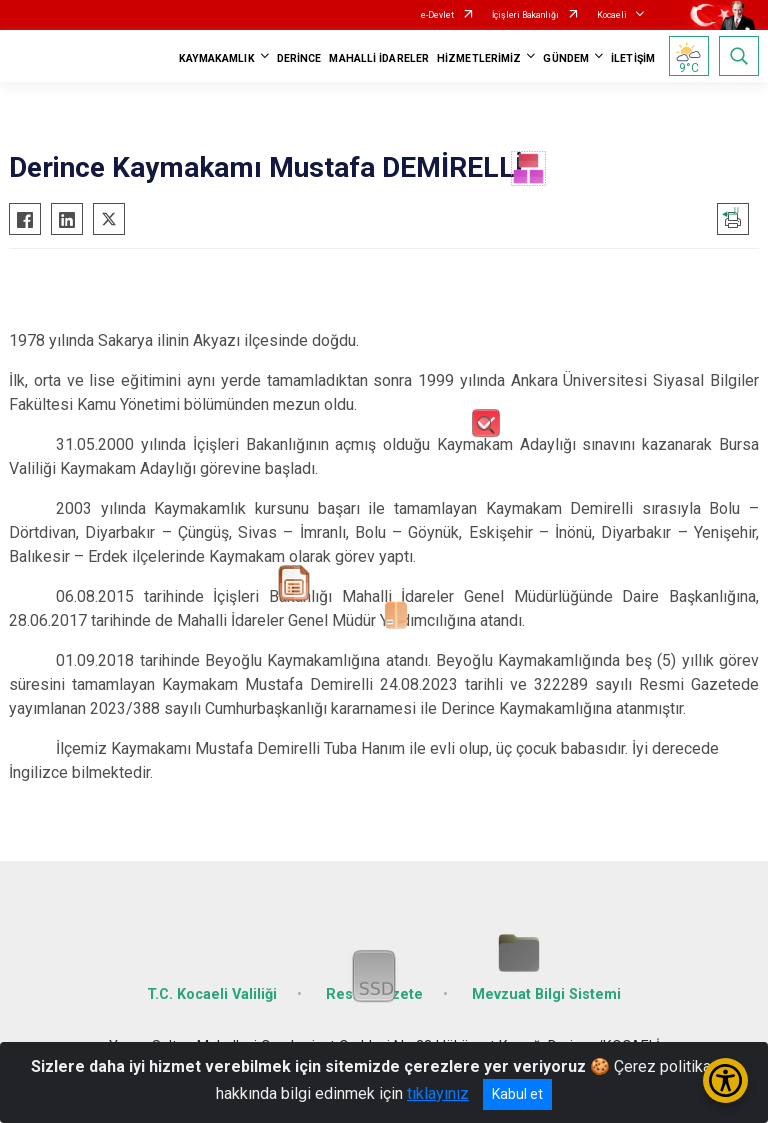 The width and height of the screenshot is (768, 1123). What do you see at coordinates (374, 976) in the screenshot?
I see `access solid state drive storage` at bounding box center [374, 976].